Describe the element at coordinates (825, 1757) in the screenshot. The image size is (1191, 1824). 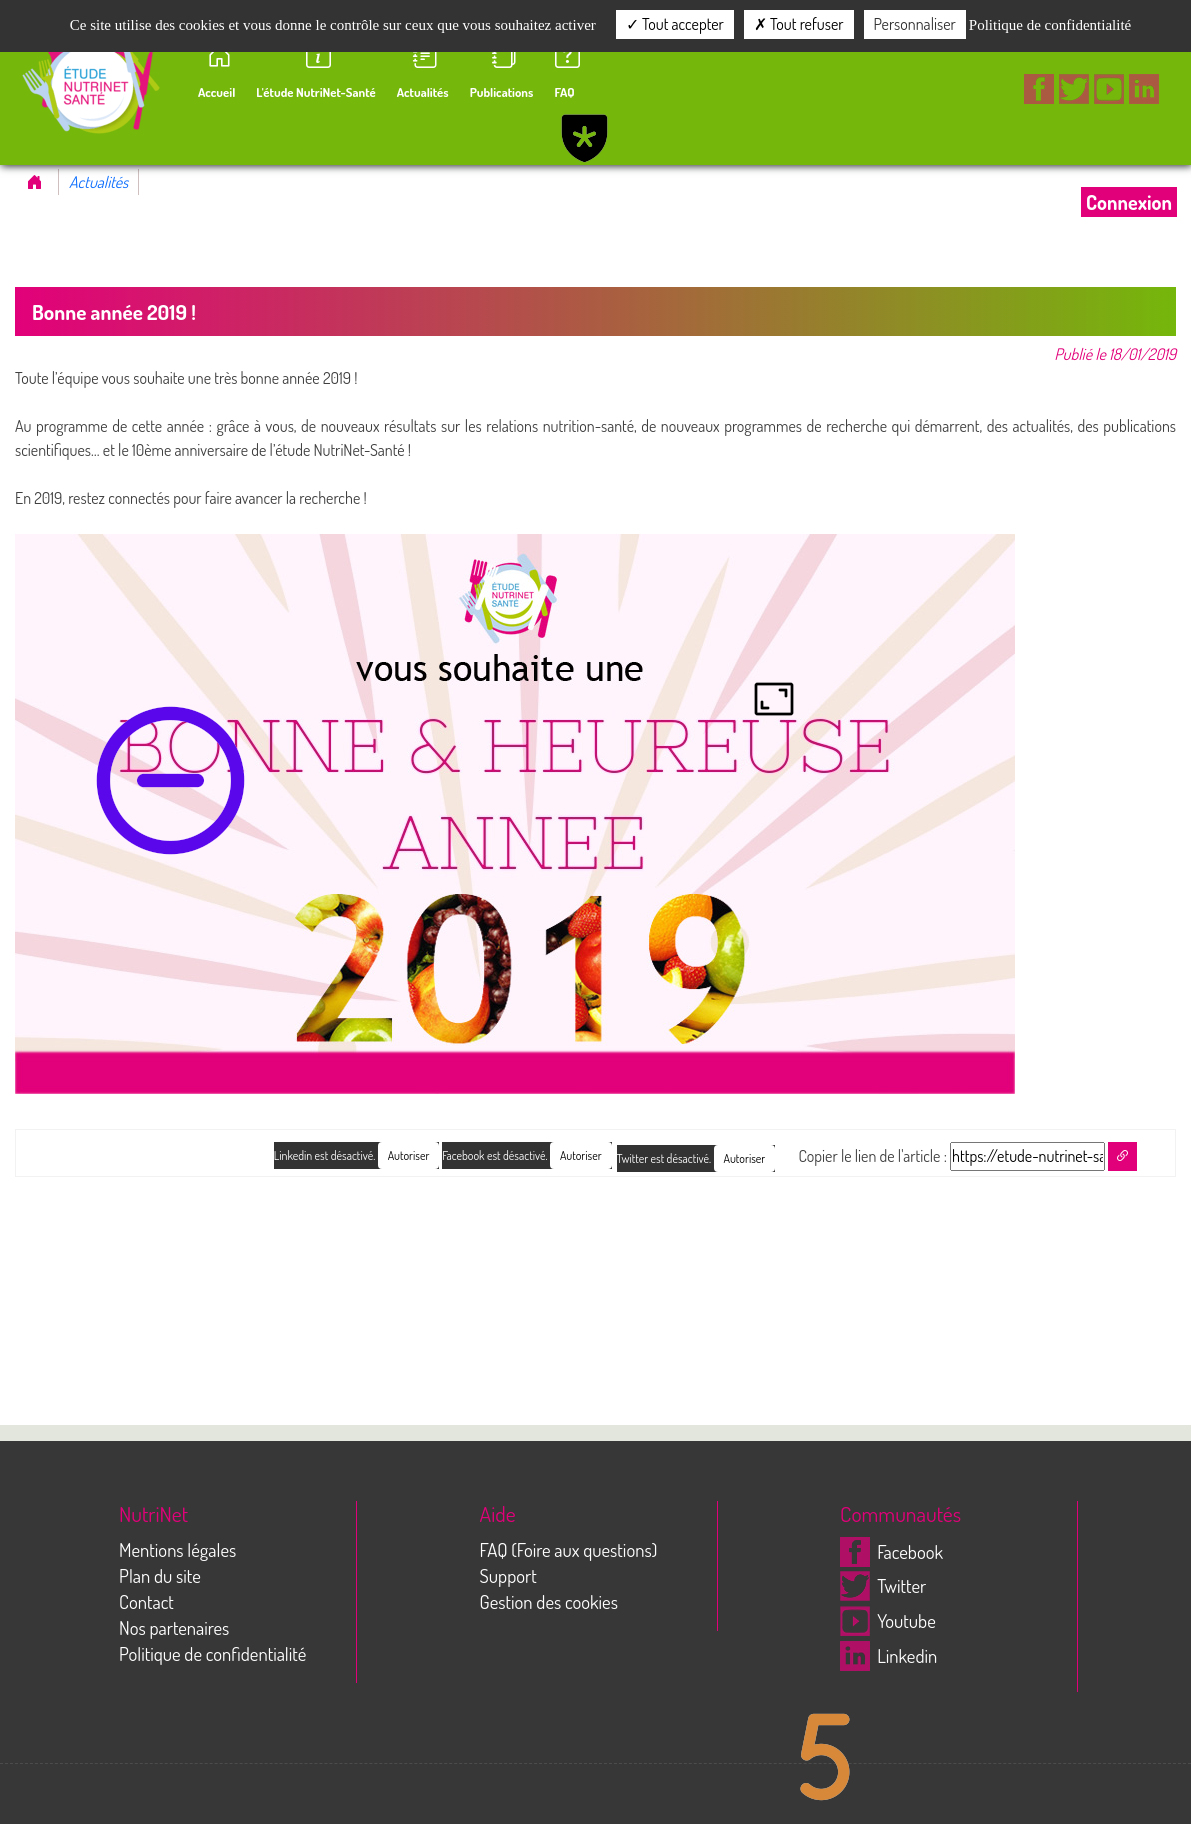
I see `indicates the number five in a list or sequence` at that location.